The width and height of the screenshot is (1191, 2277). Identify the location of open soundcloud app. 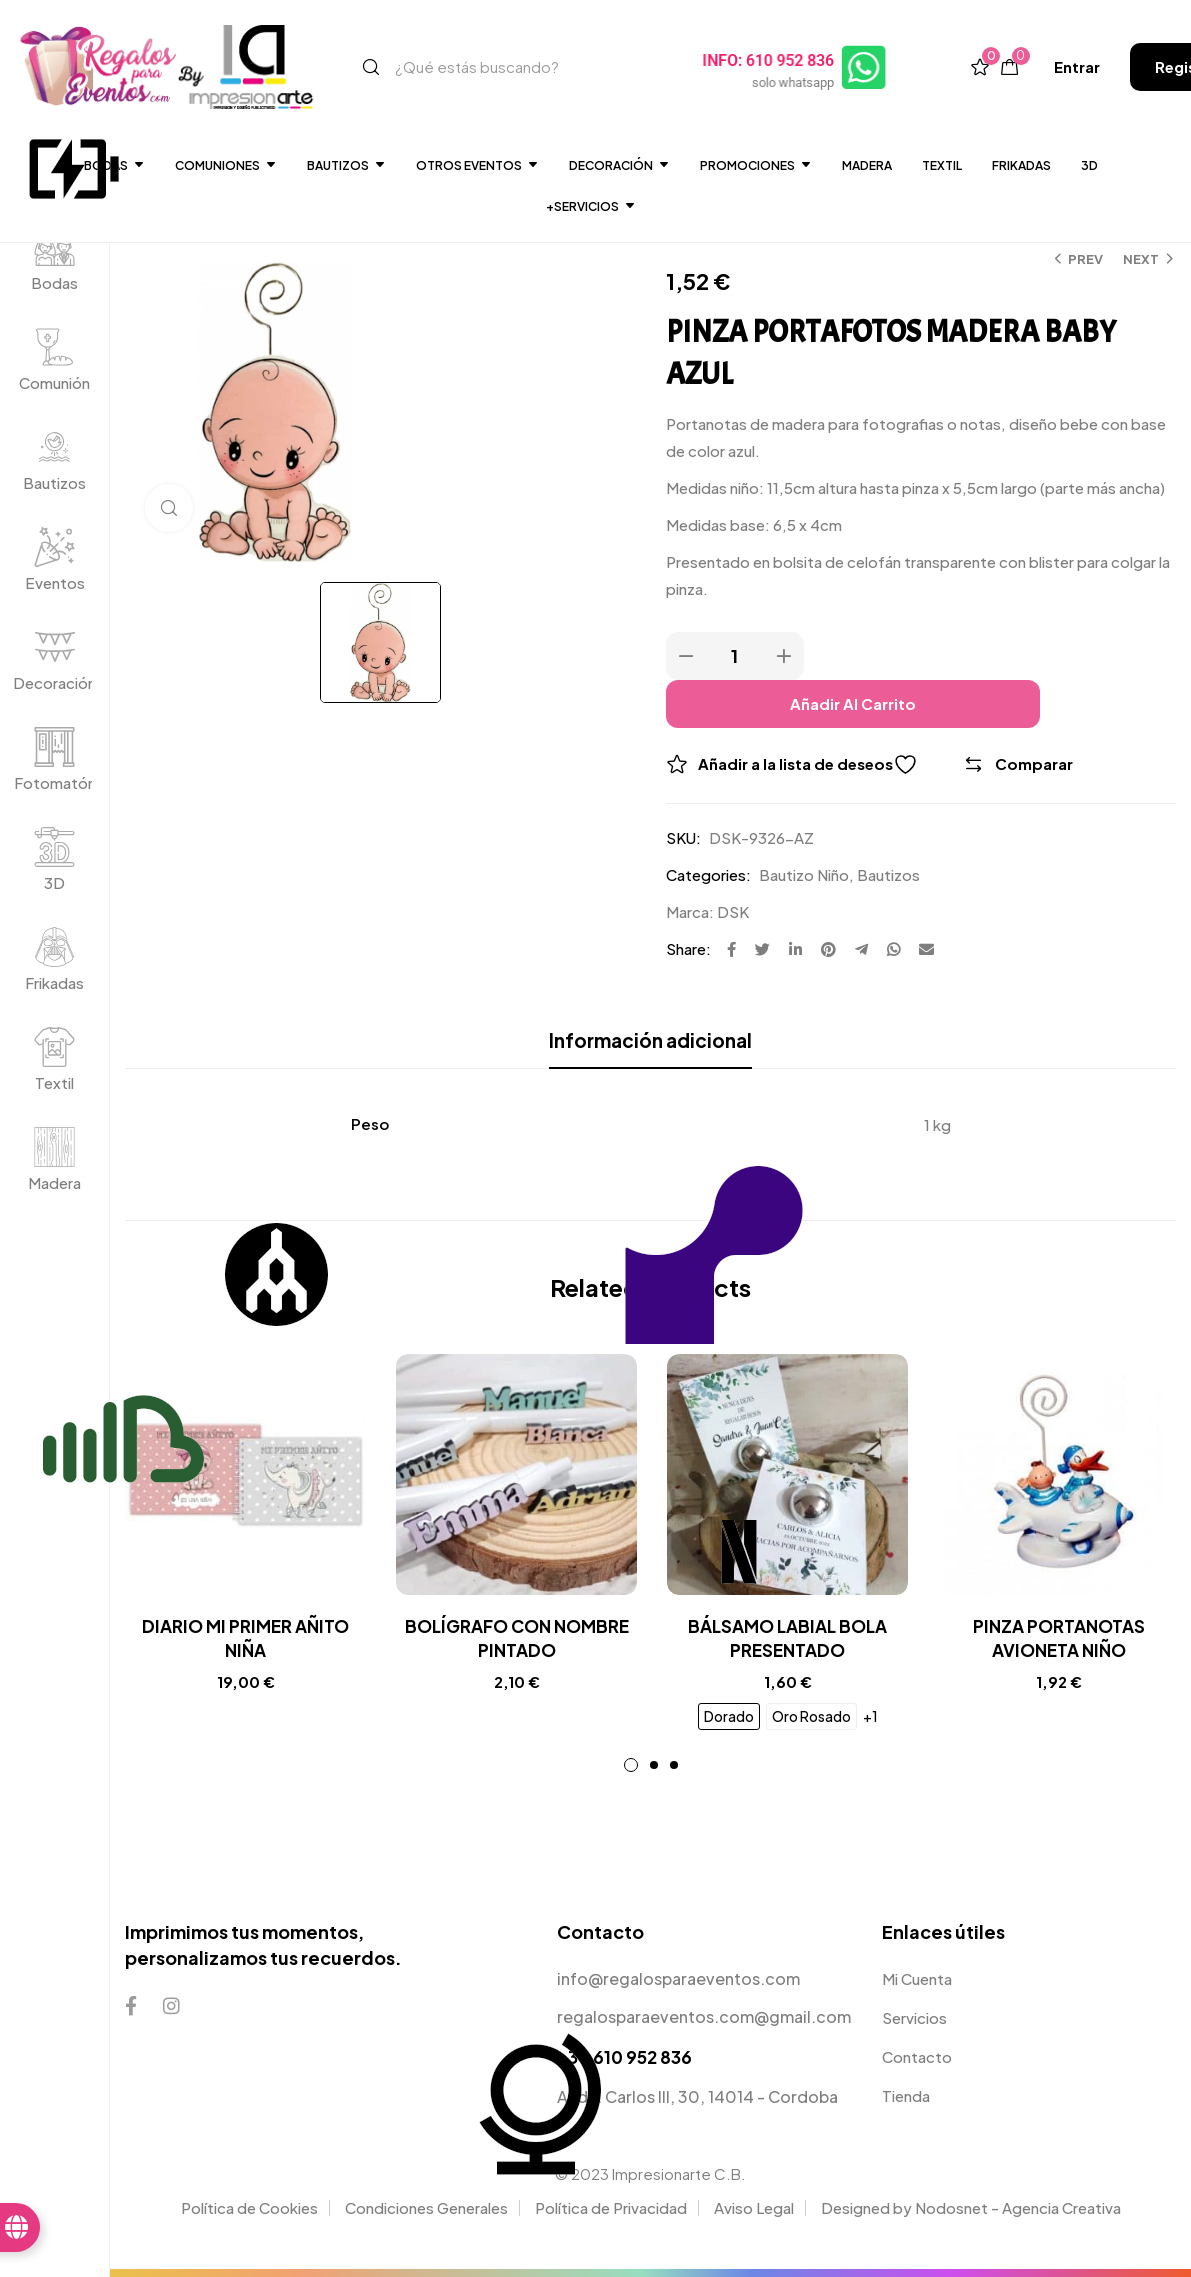
(123, 1435).